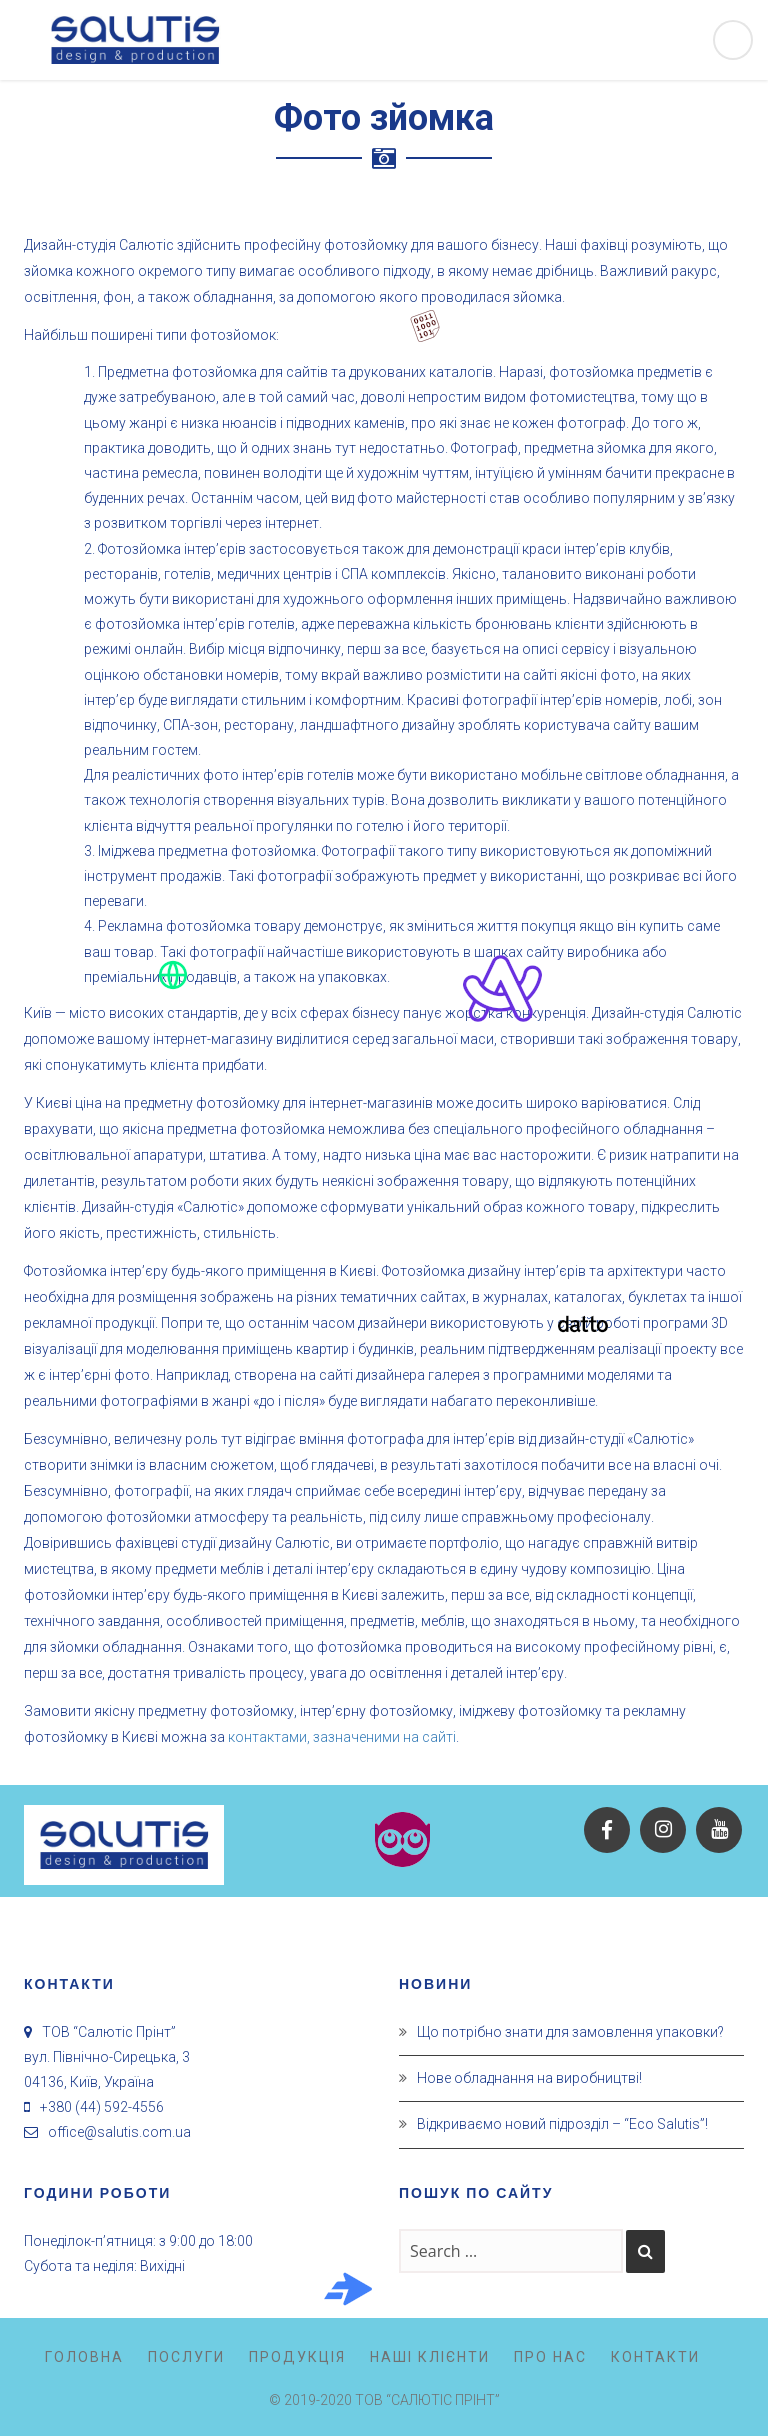  I want to click on visit ulule crowdfunding platform, so click(402, 1839).